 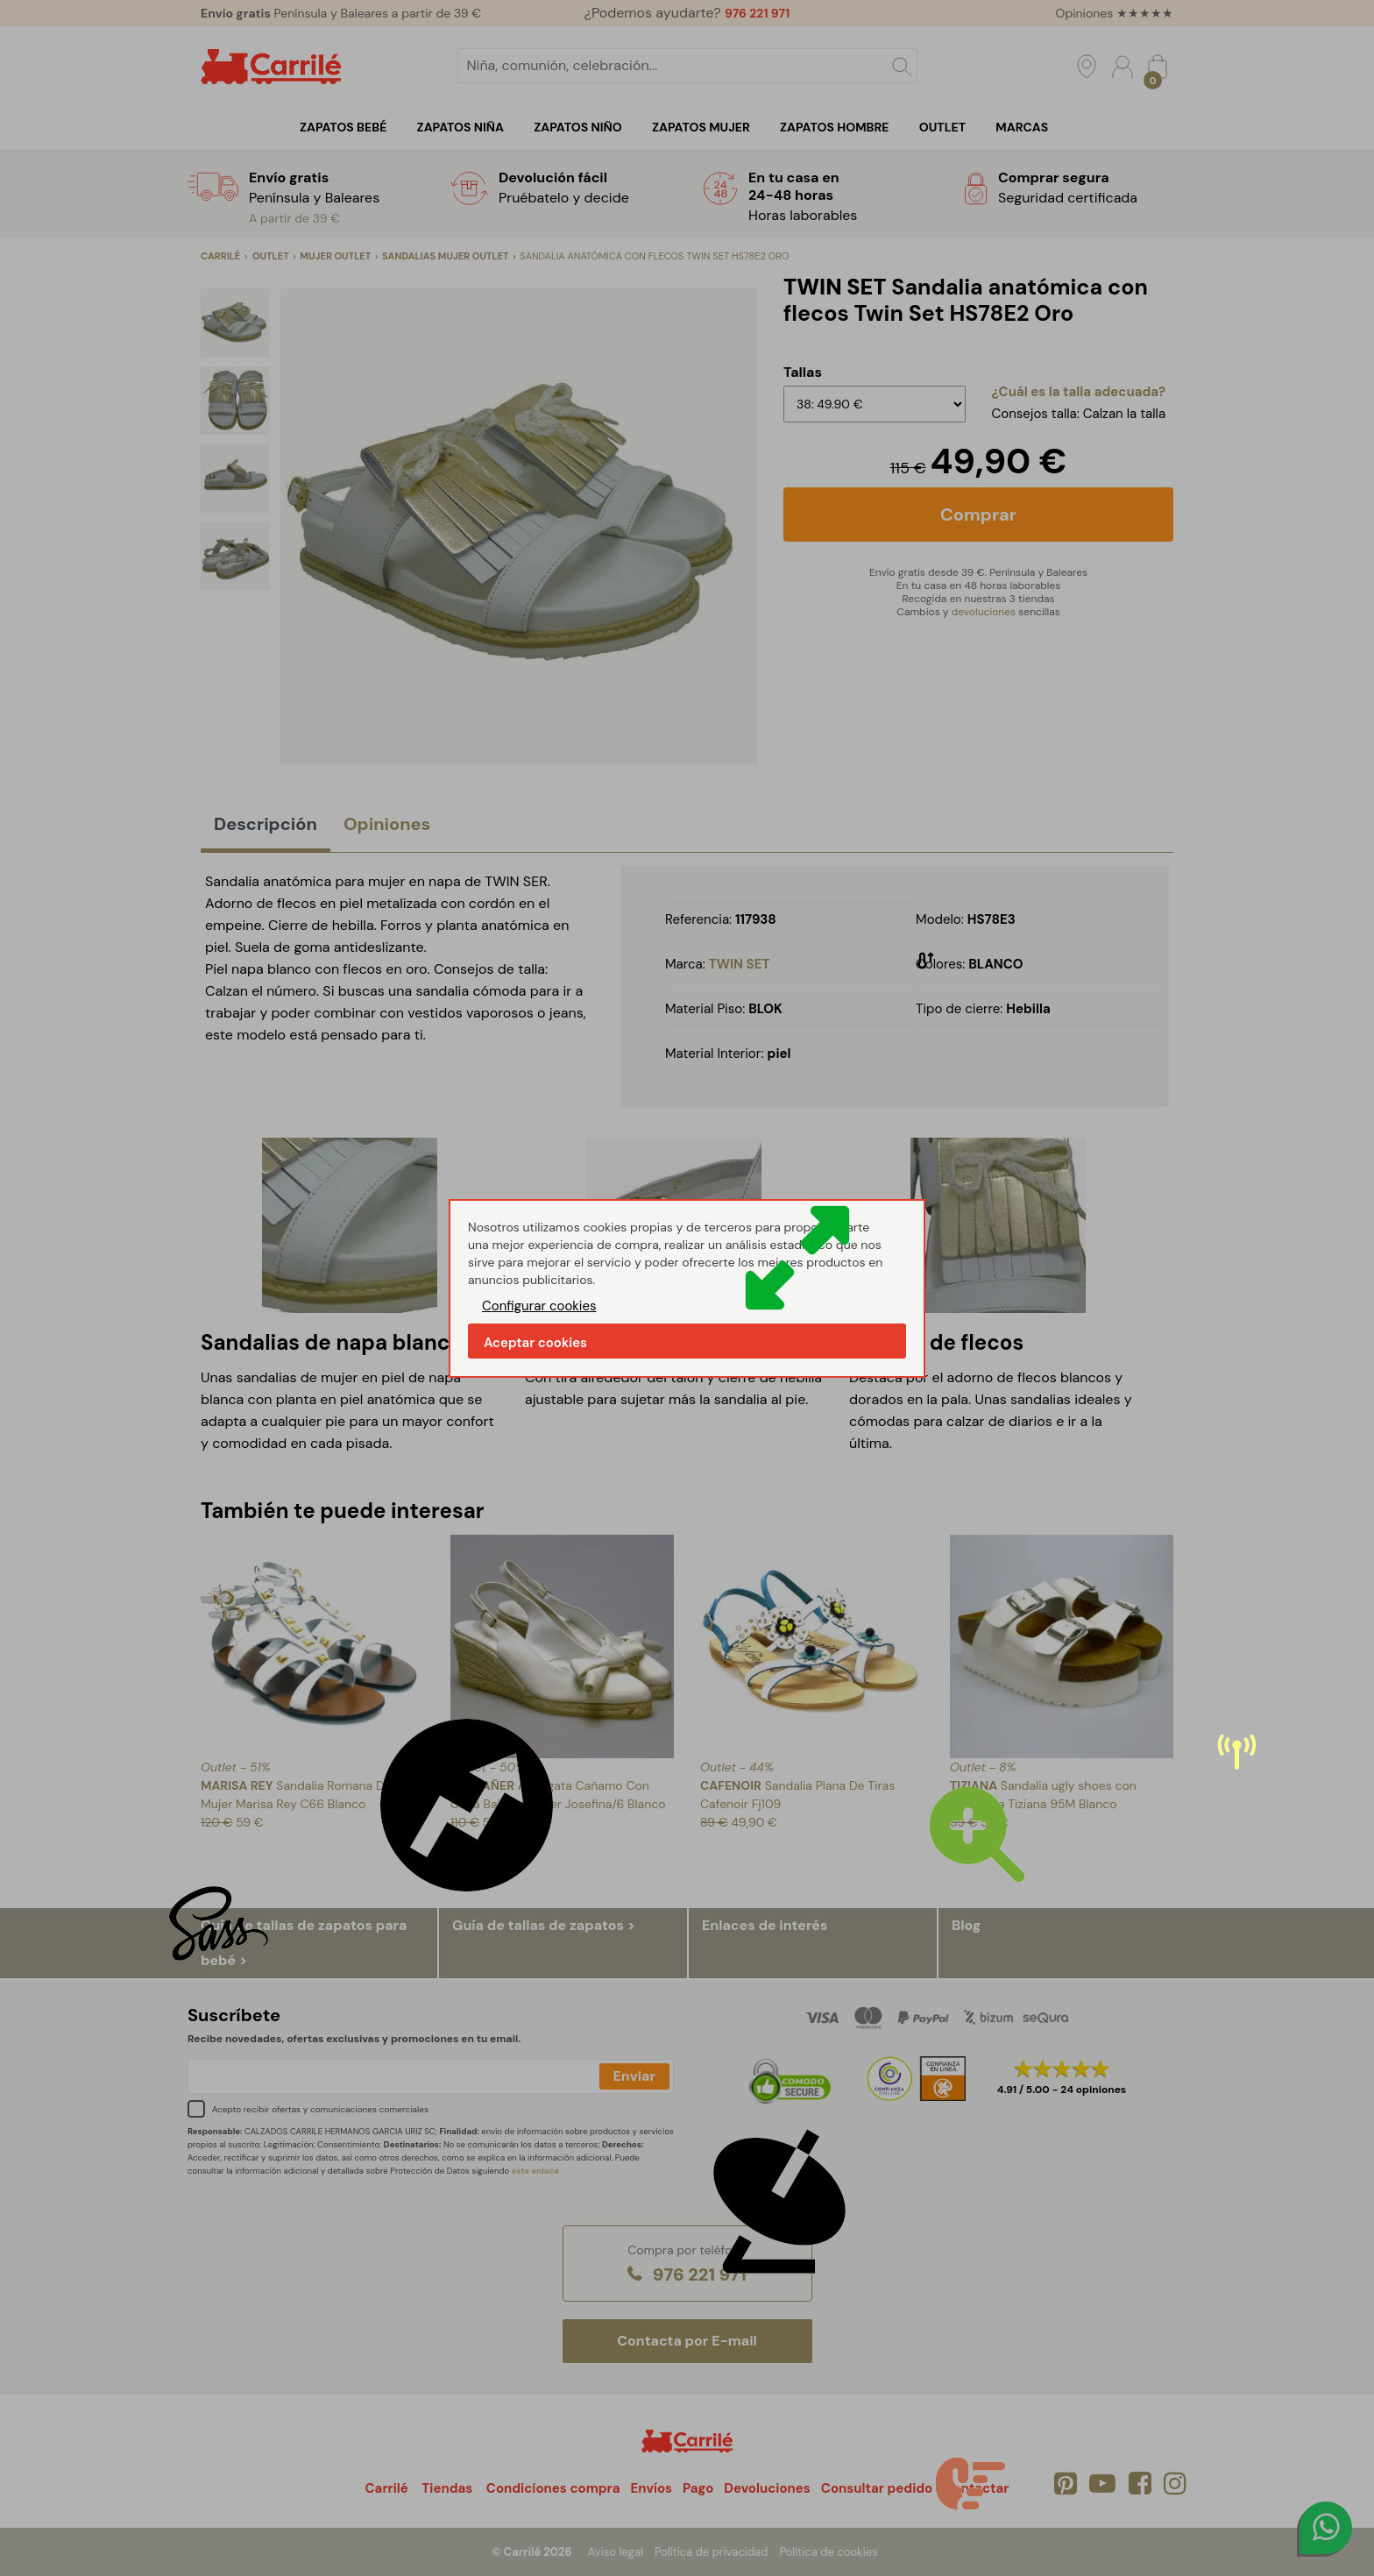 What do you see at coordinates (779, 2202) in the screenshot?
I see `access radar or scanning features` at bounding box center [779, 2202].